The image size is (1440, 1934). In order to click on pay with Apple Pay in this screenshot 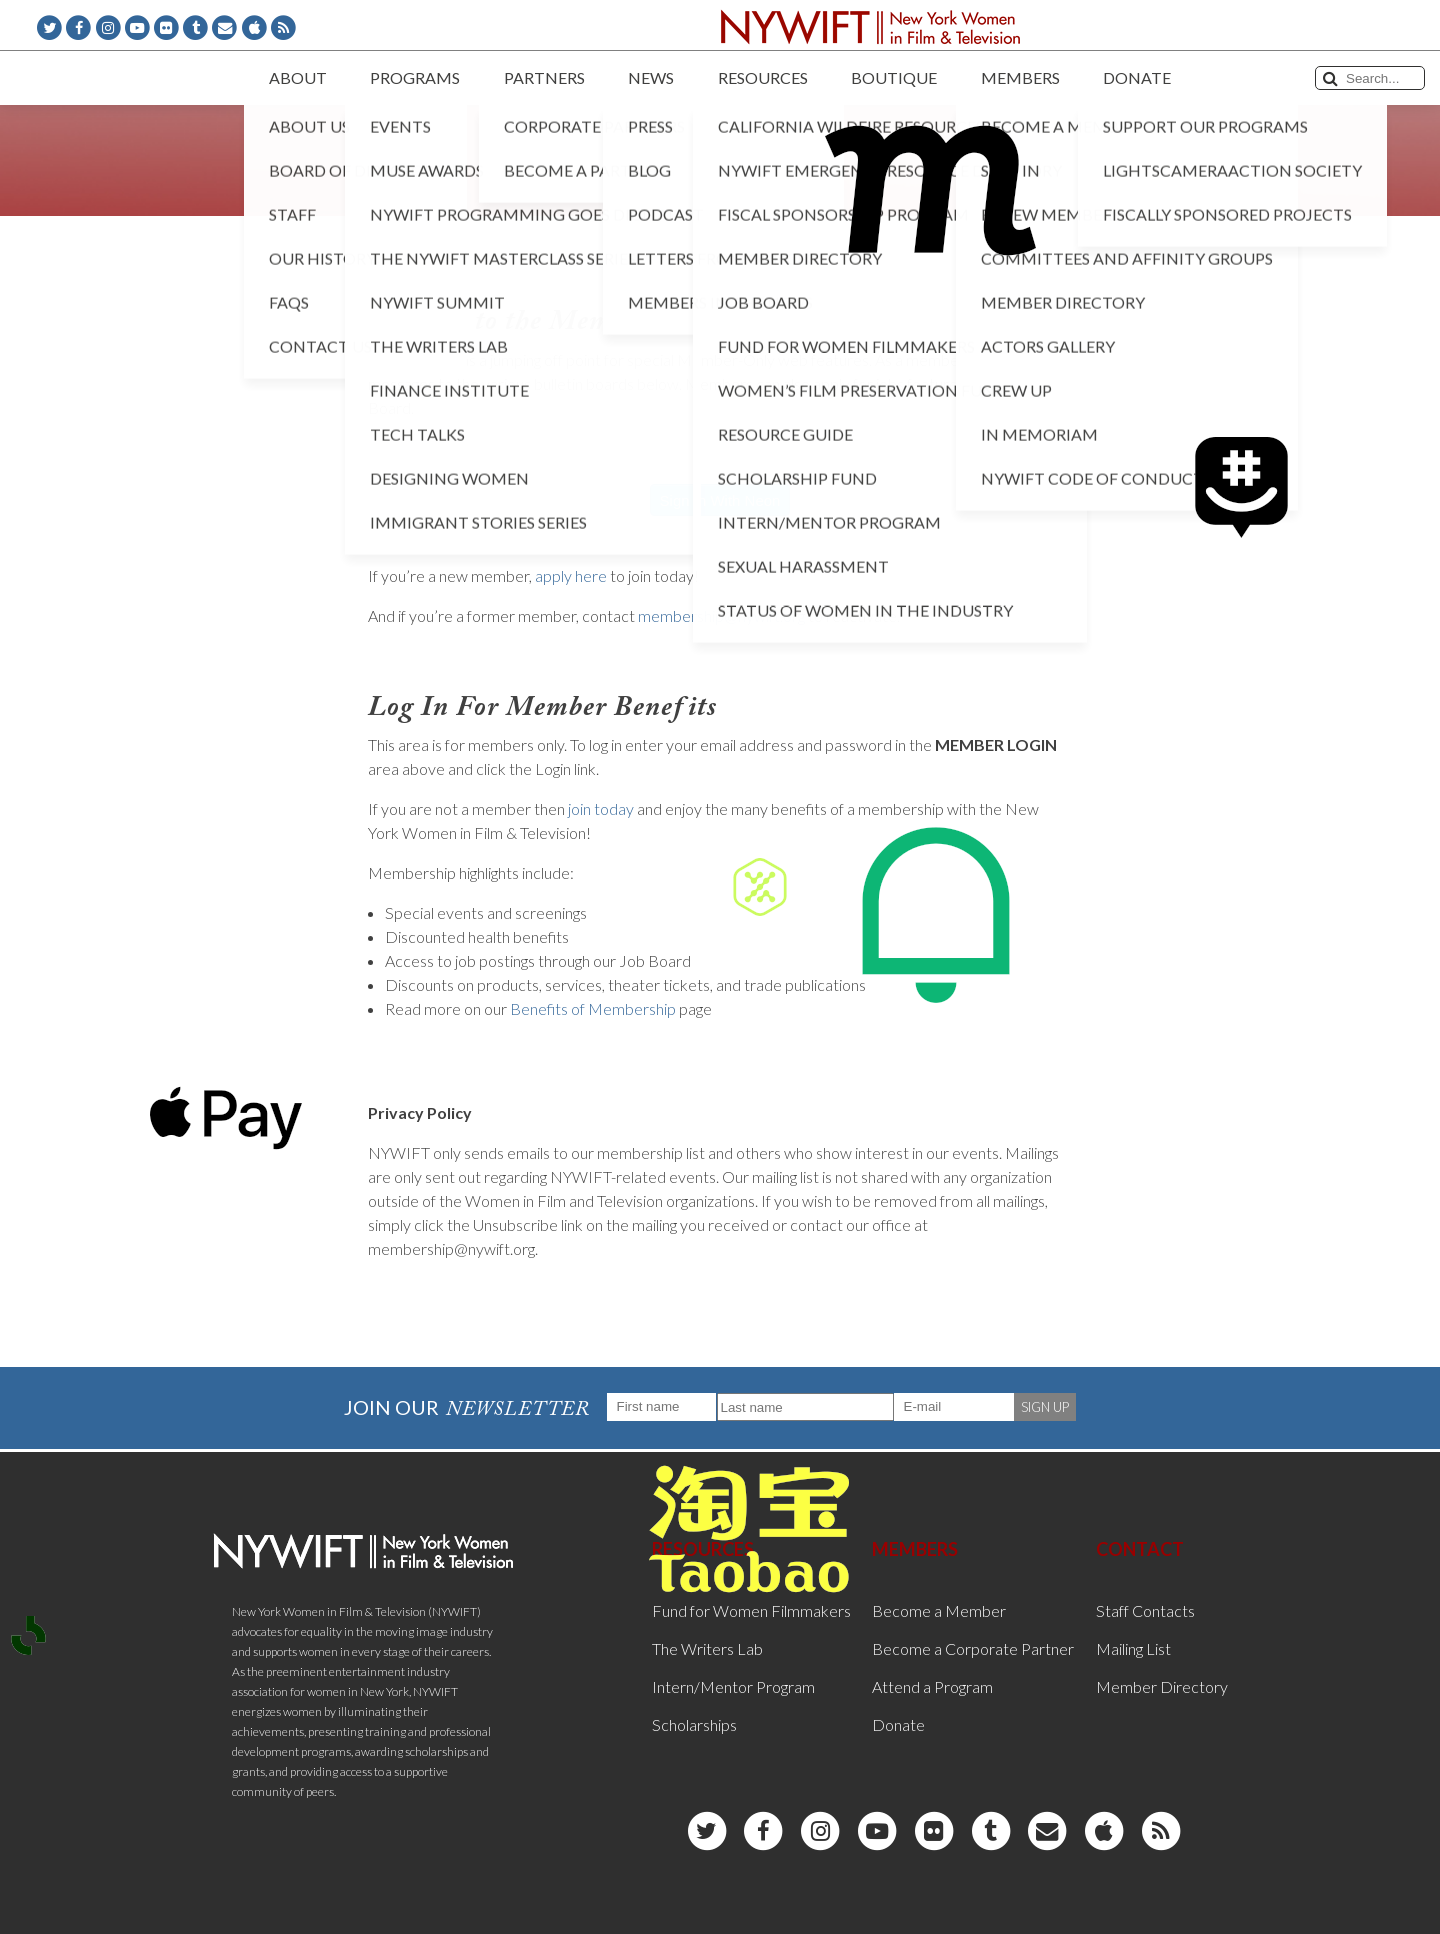, I will do `click(226, 1118)`.